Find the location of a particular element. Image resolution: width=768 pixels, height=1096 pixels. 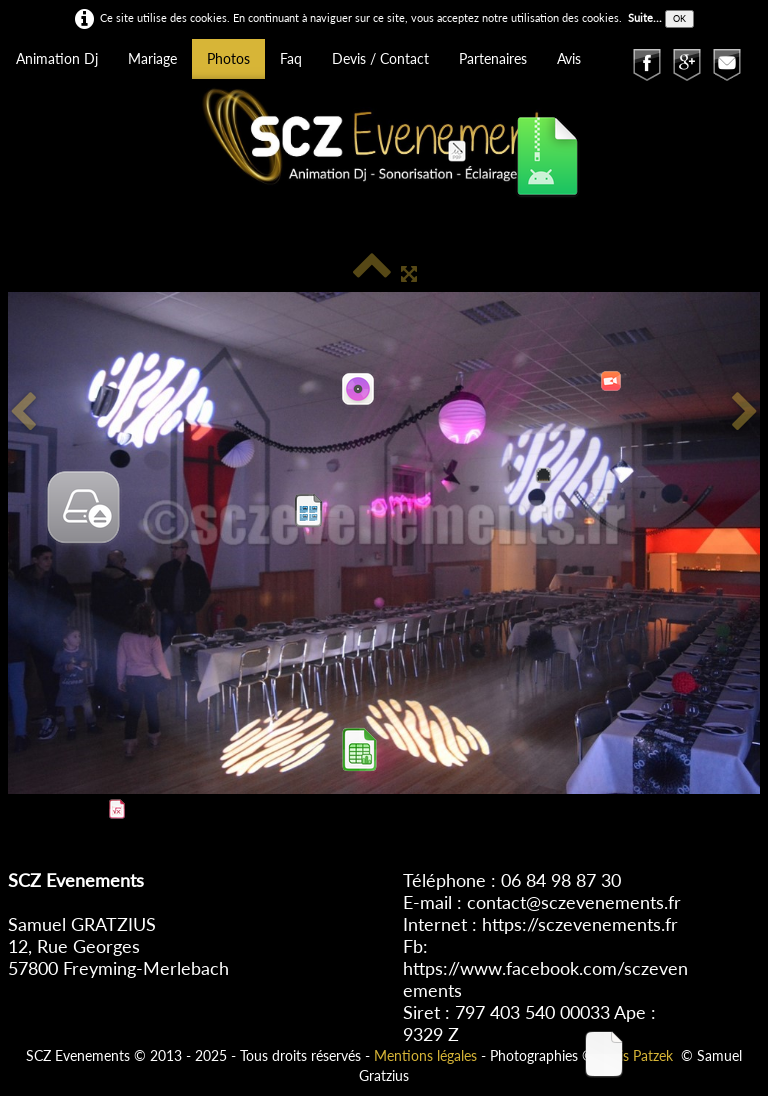

a libreoffice math formula file is located at coordinates (117, 809).